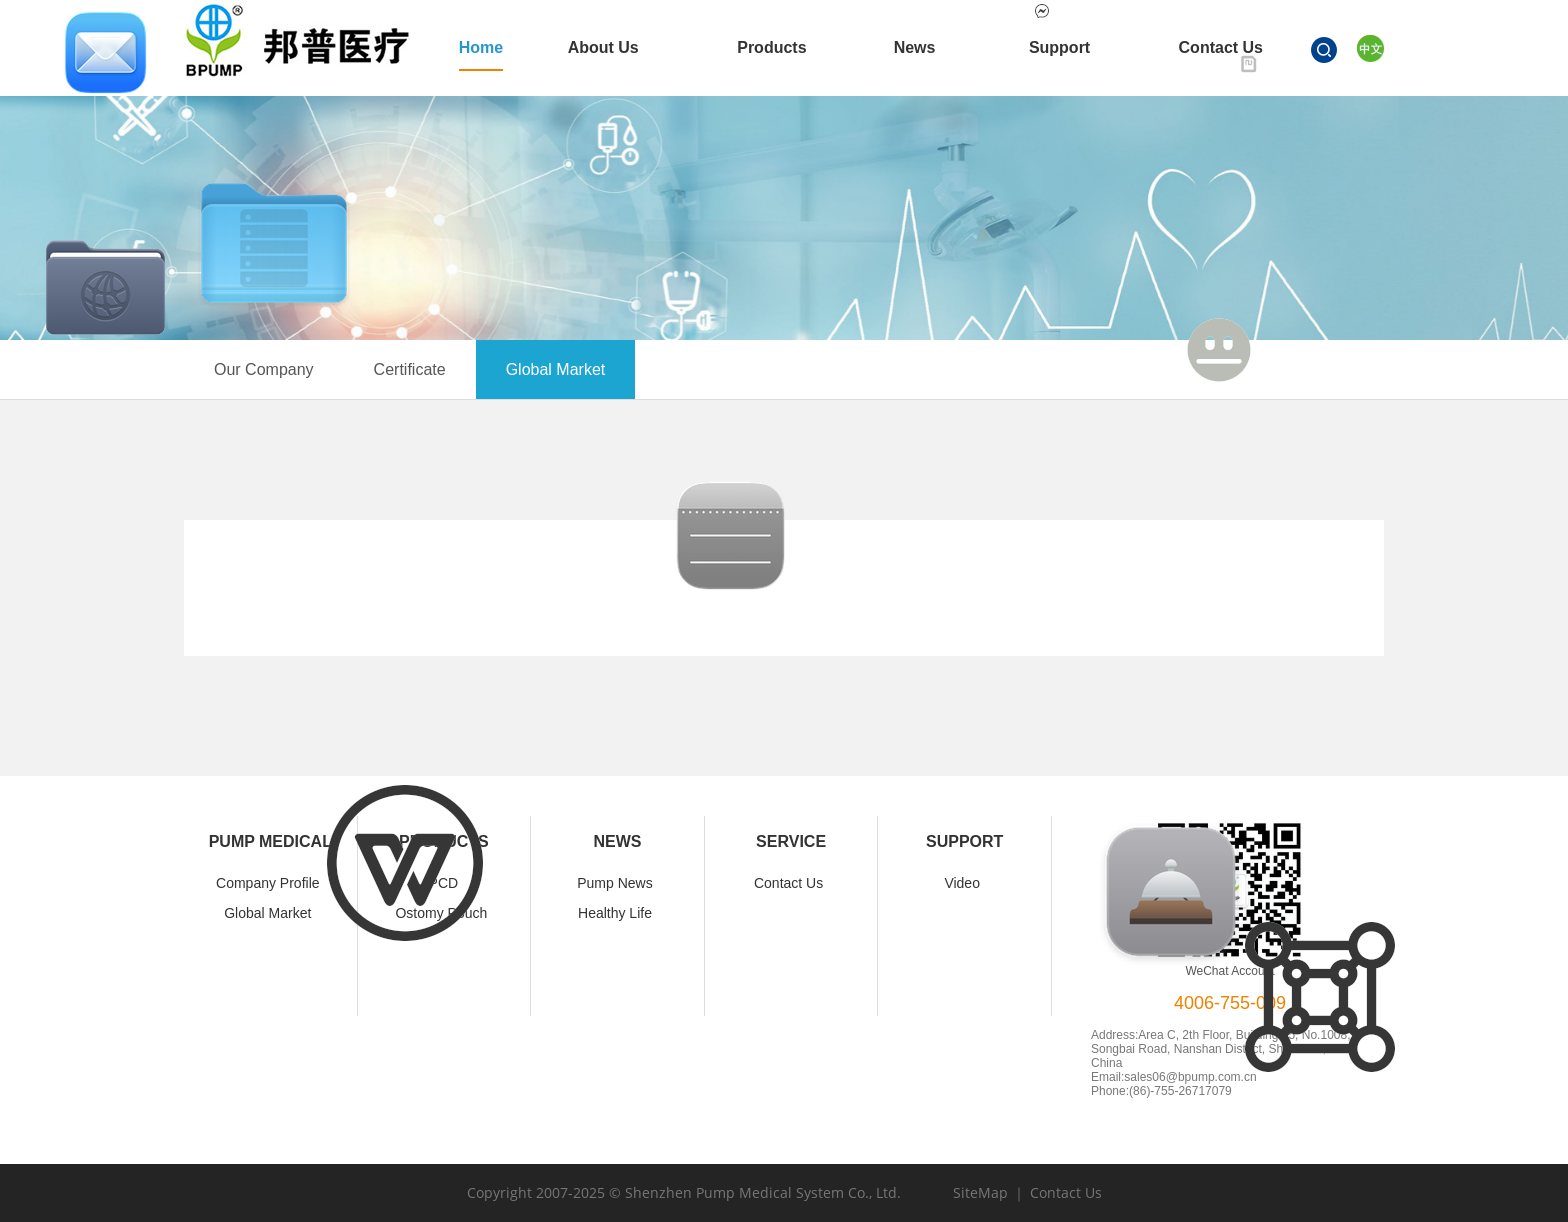 Image resolution: width=1568 pixels, height=1222 pixels. I want to click on open the notes app, so click(730, 535).